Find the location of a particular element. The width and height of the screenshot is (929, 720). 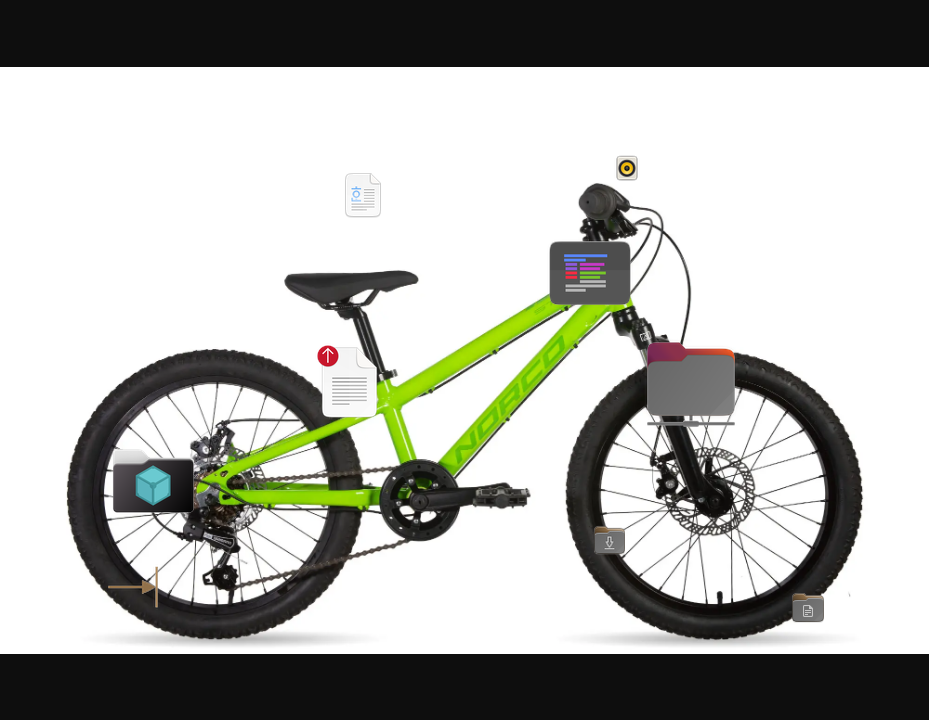

open IPFS folder is located at coordinates (153, 483).